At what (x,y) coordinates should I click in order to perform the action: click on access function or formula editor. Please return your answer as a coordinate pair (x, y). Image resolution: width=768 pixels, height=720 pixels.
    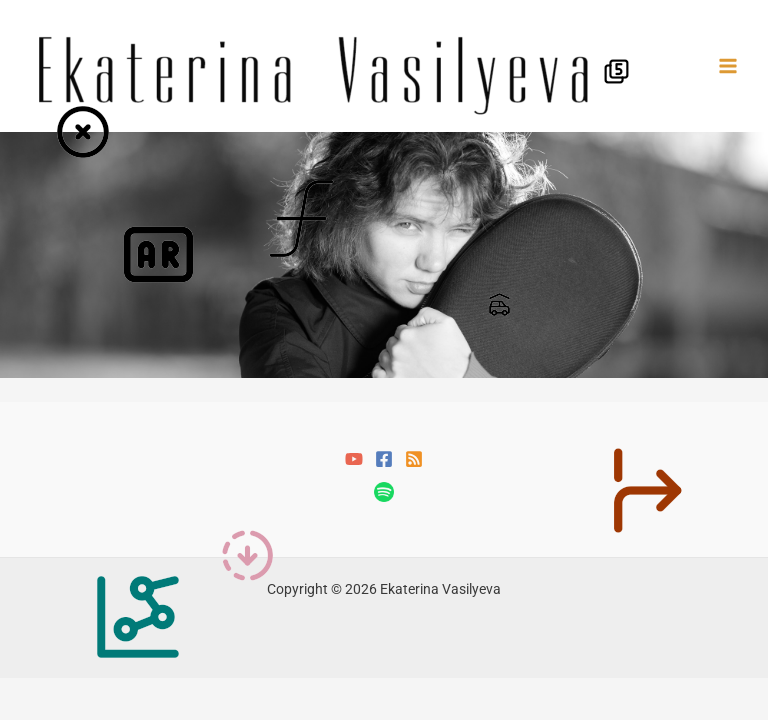
    Looking at the image, I should click on (301, 218).